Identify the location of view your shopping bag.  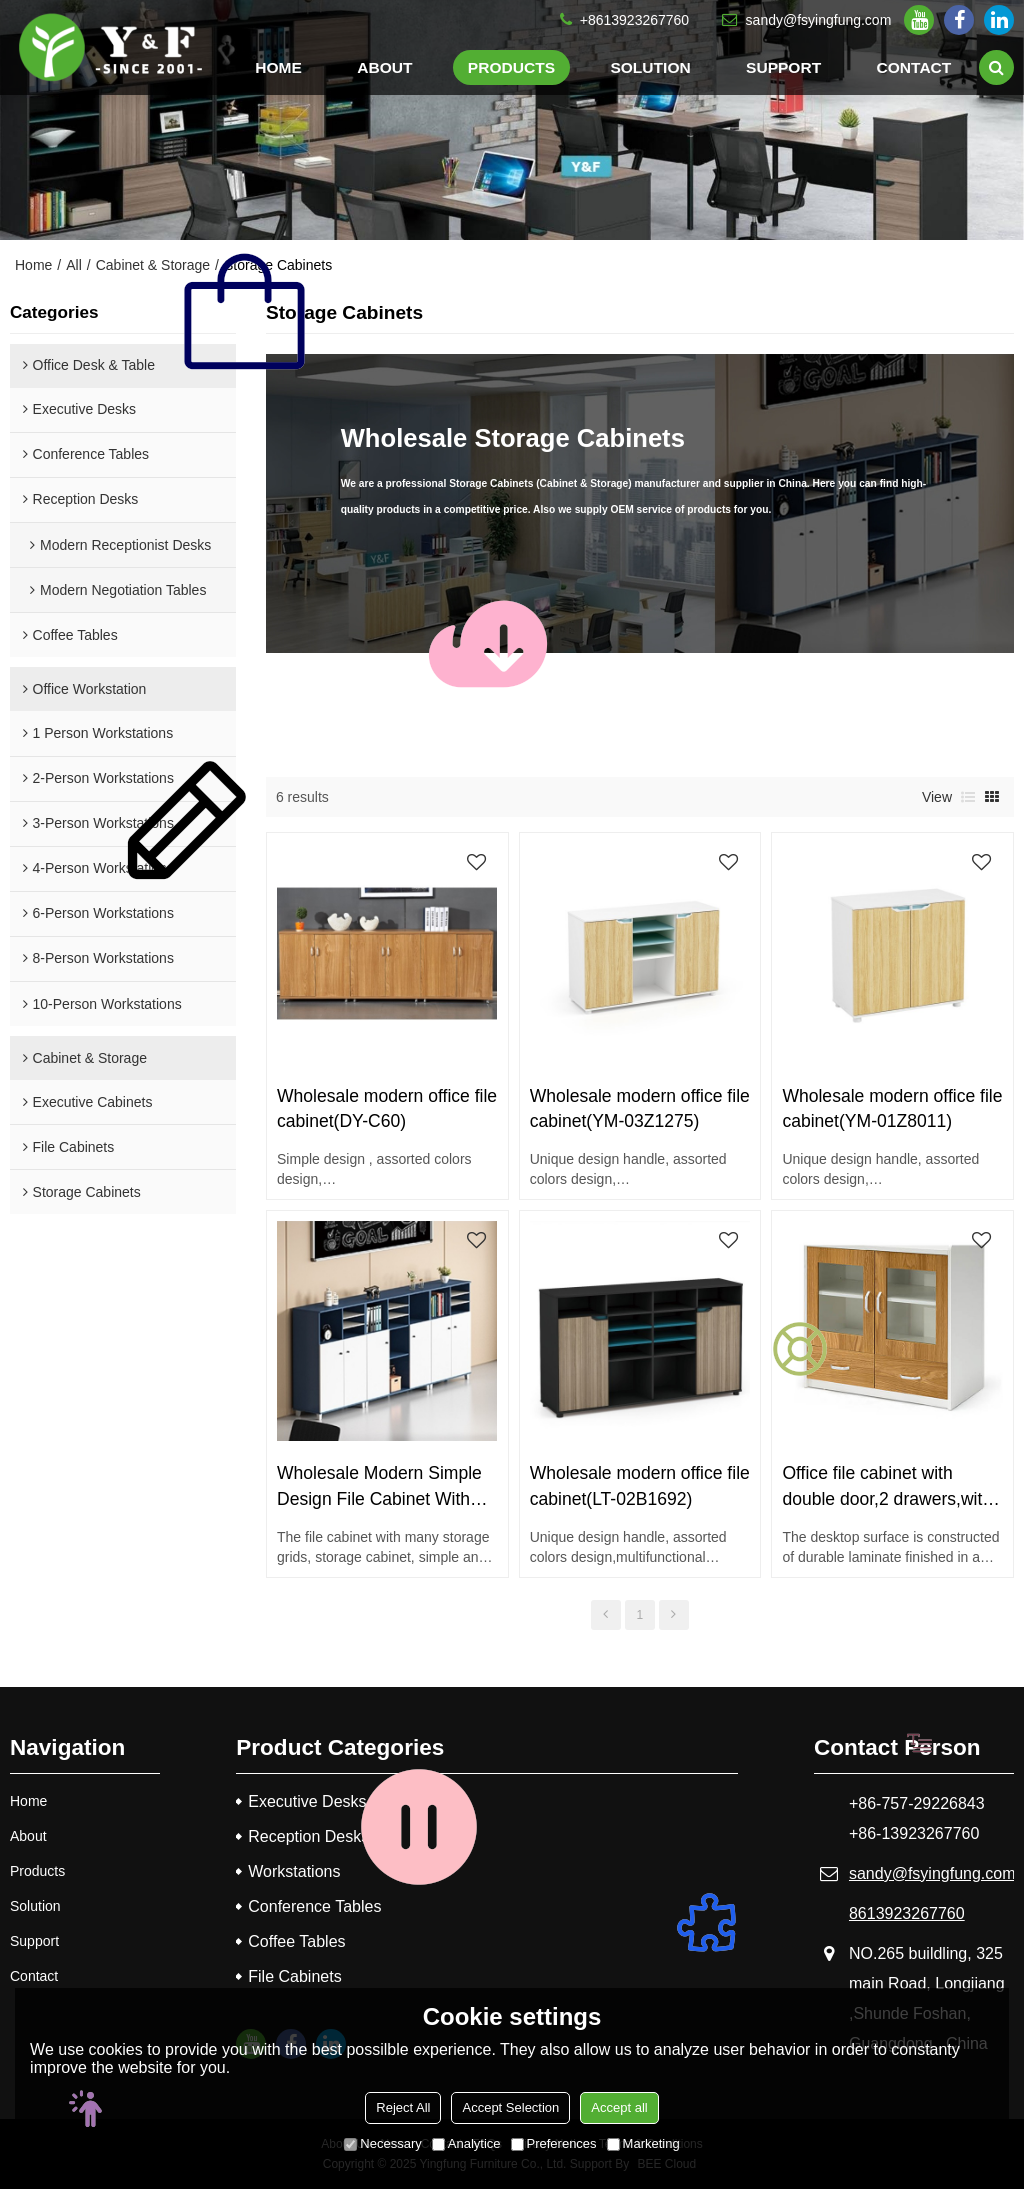
(244, 318).